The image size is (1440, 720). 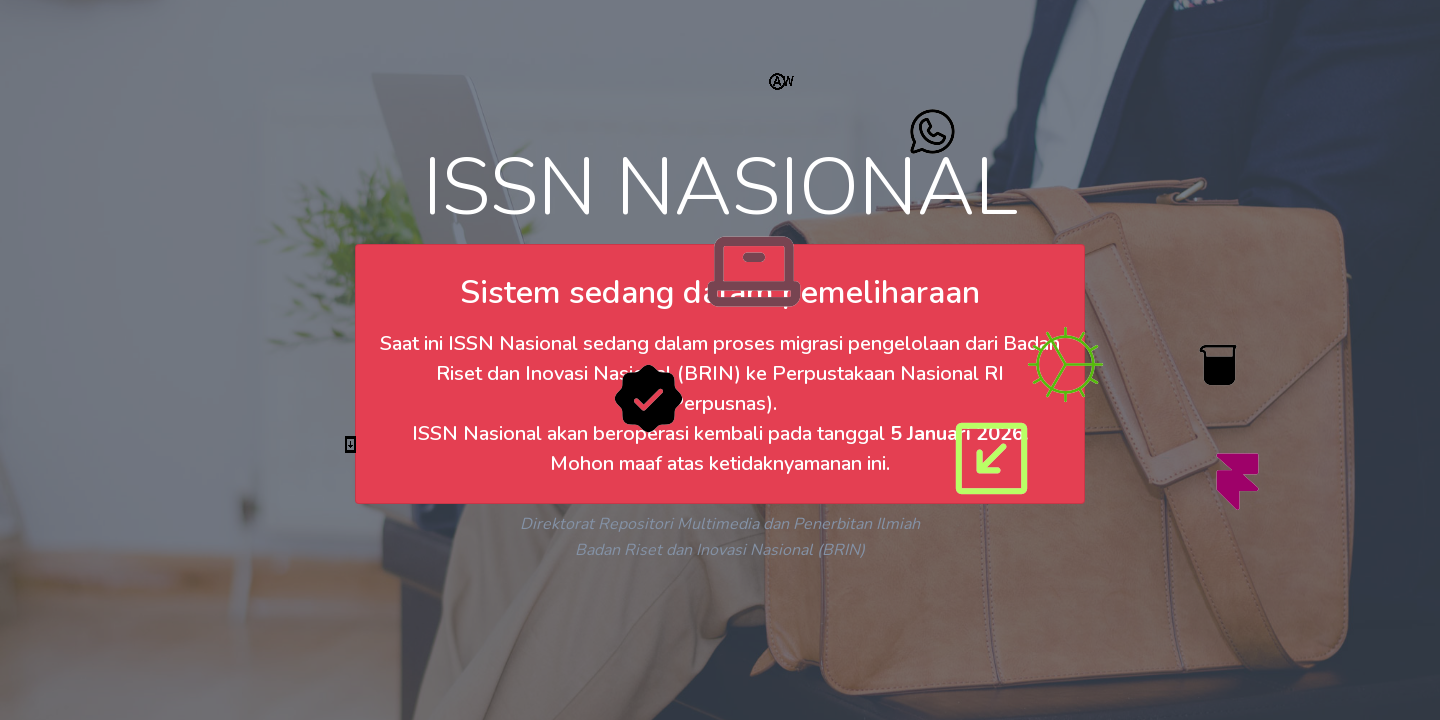 What do you see at coordinates (1237, 478) in the screenshot?
I see `open framer app` at bounding box center [1237, 478].